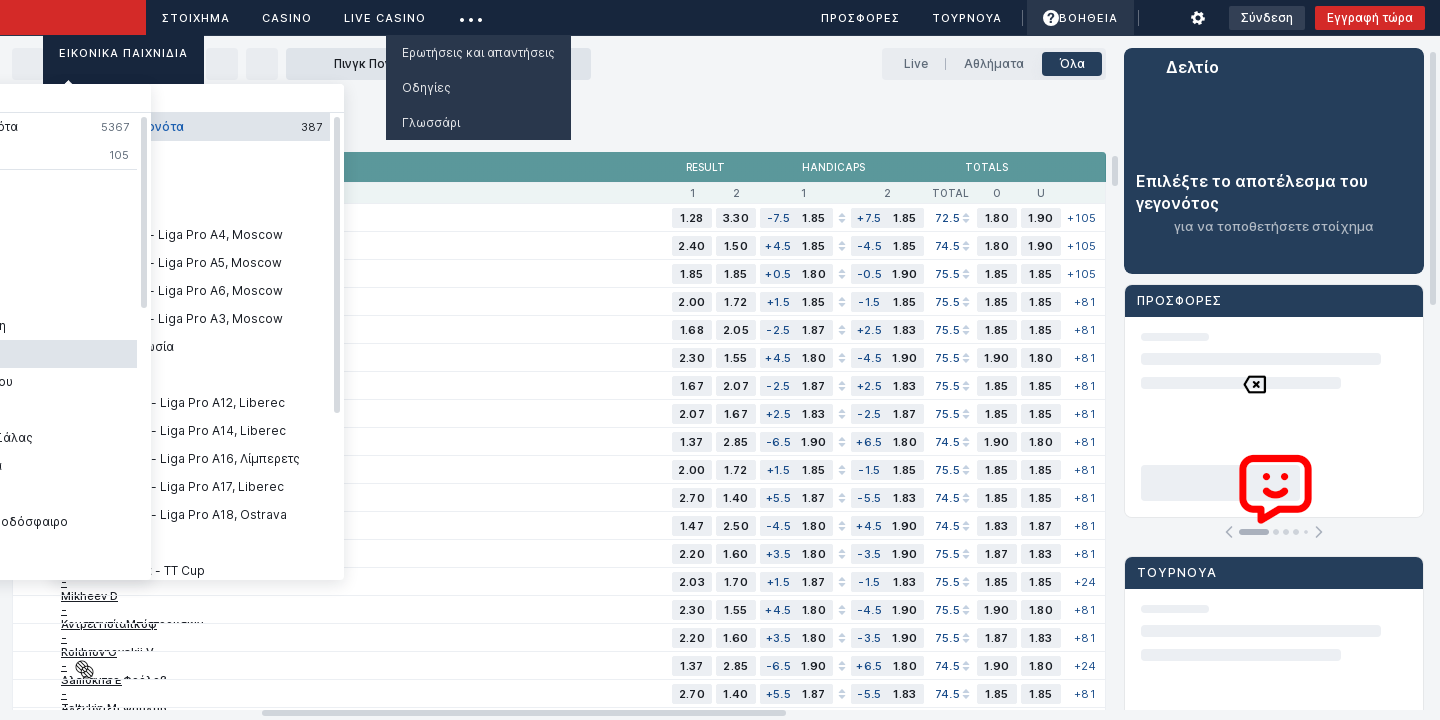 This screenshot has width=1440, height=720. Describe the element at coordinates (84, 669) in the screenshot. I see `merge or combine selected elements` at that location.